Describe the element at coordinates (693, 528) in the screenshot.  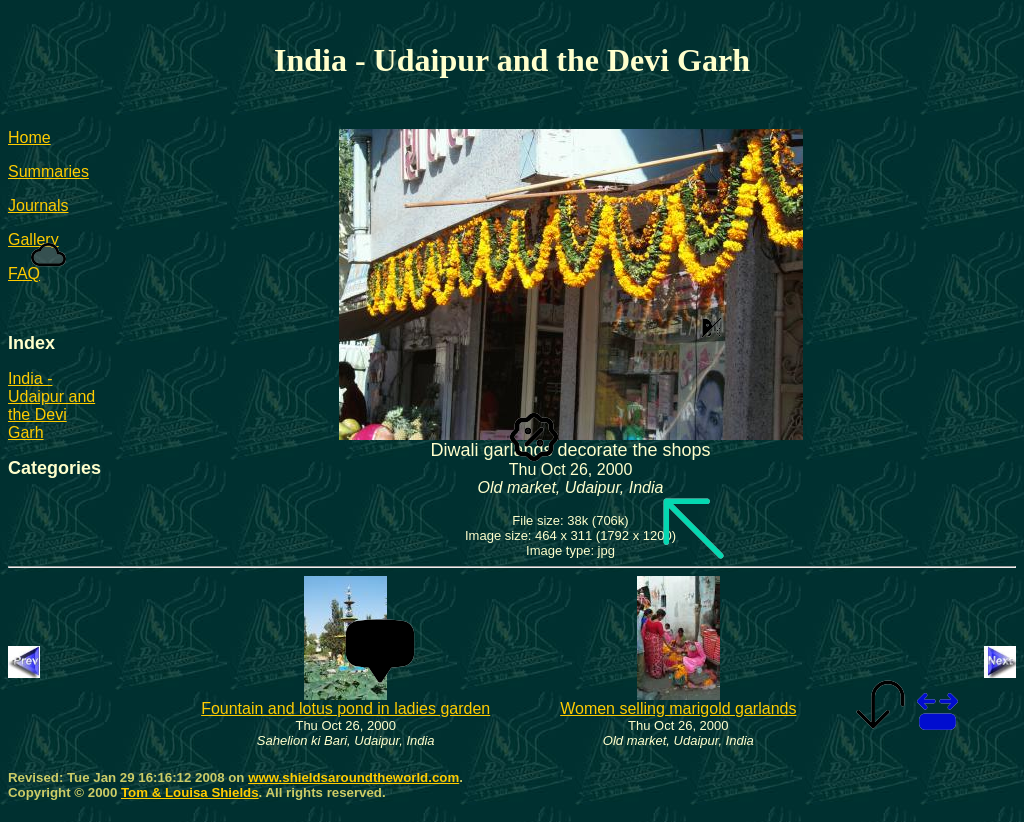
I see `navigate back to previous screen` at that location.